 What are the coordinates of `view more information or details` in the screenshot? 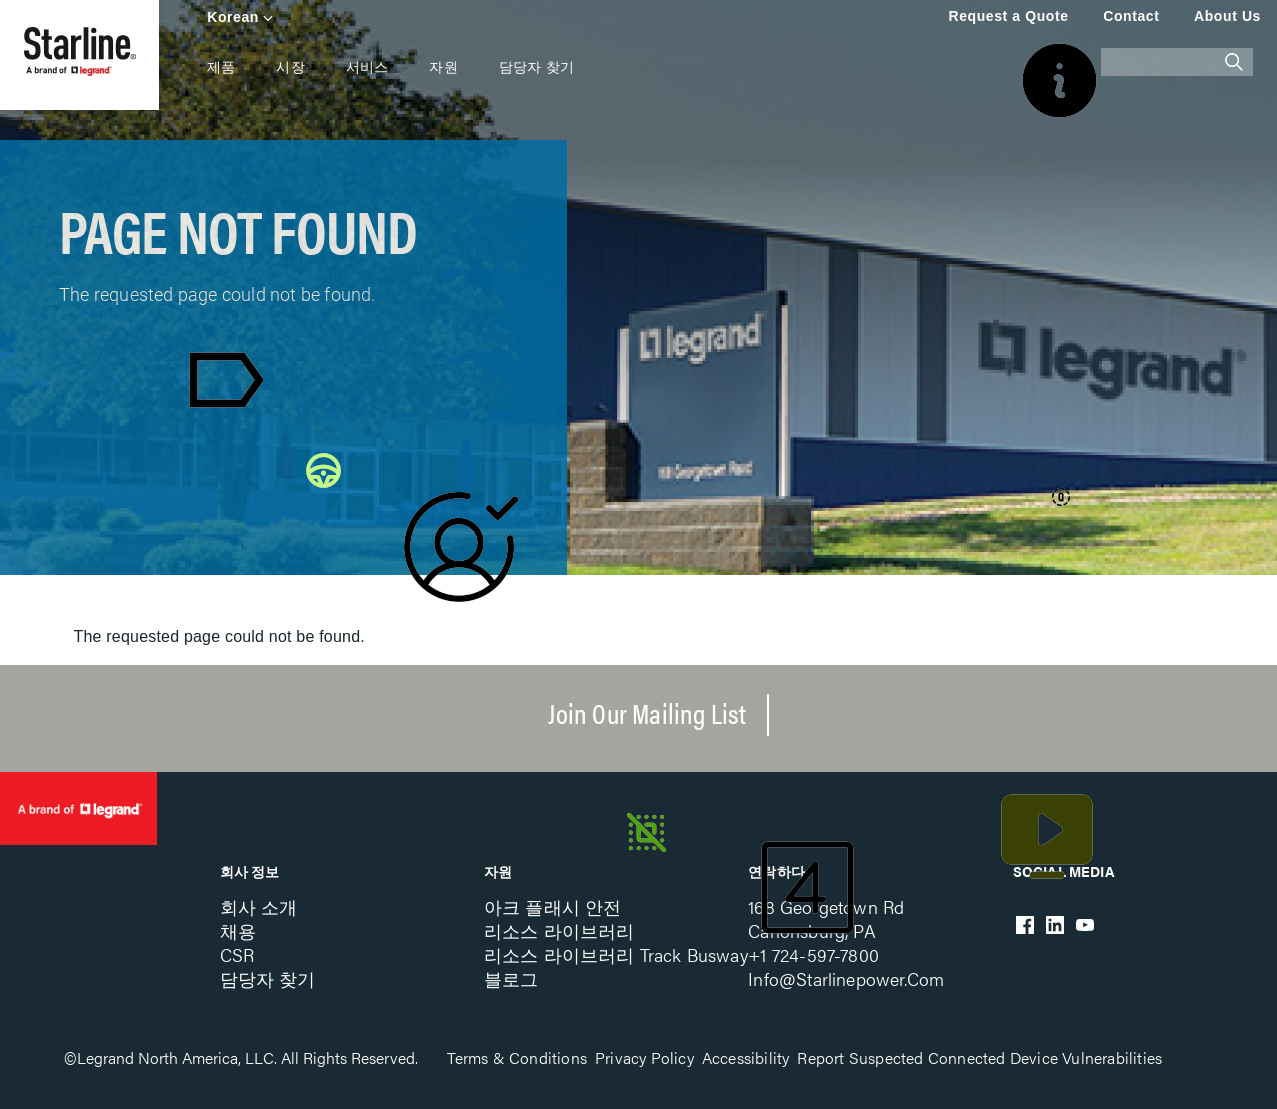 It's located at (1059, 80).